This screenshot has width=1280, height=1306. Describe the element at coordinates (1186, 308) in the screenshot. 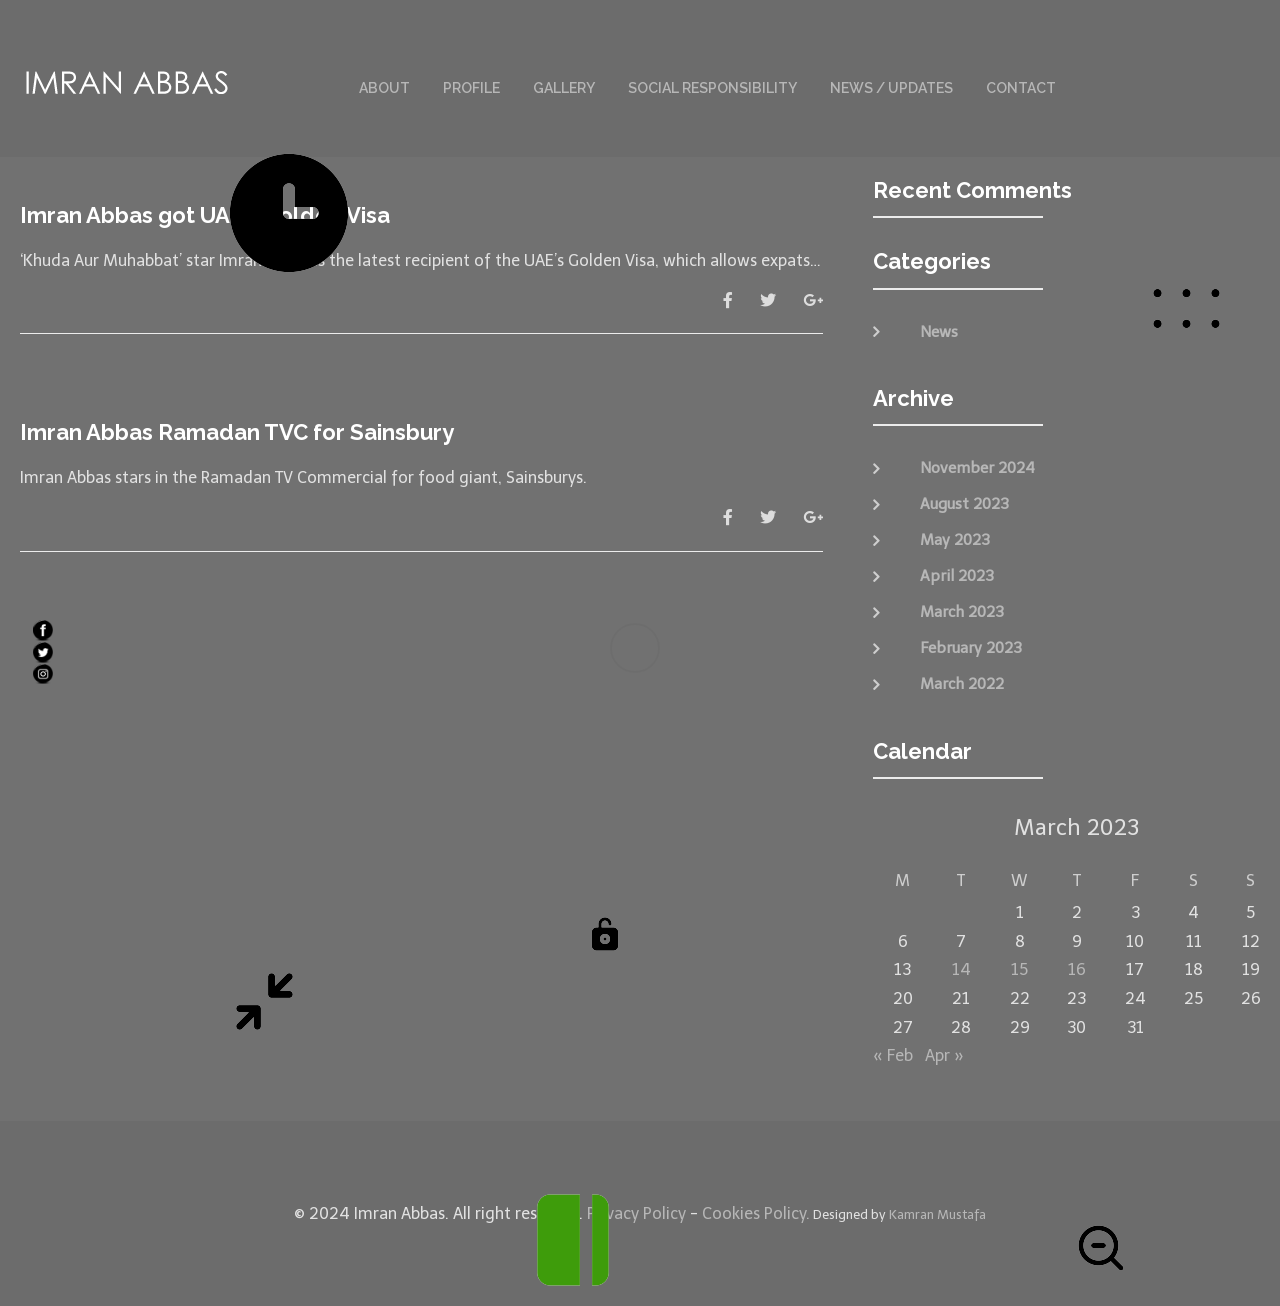

I see `drag to reorder items` at that location.